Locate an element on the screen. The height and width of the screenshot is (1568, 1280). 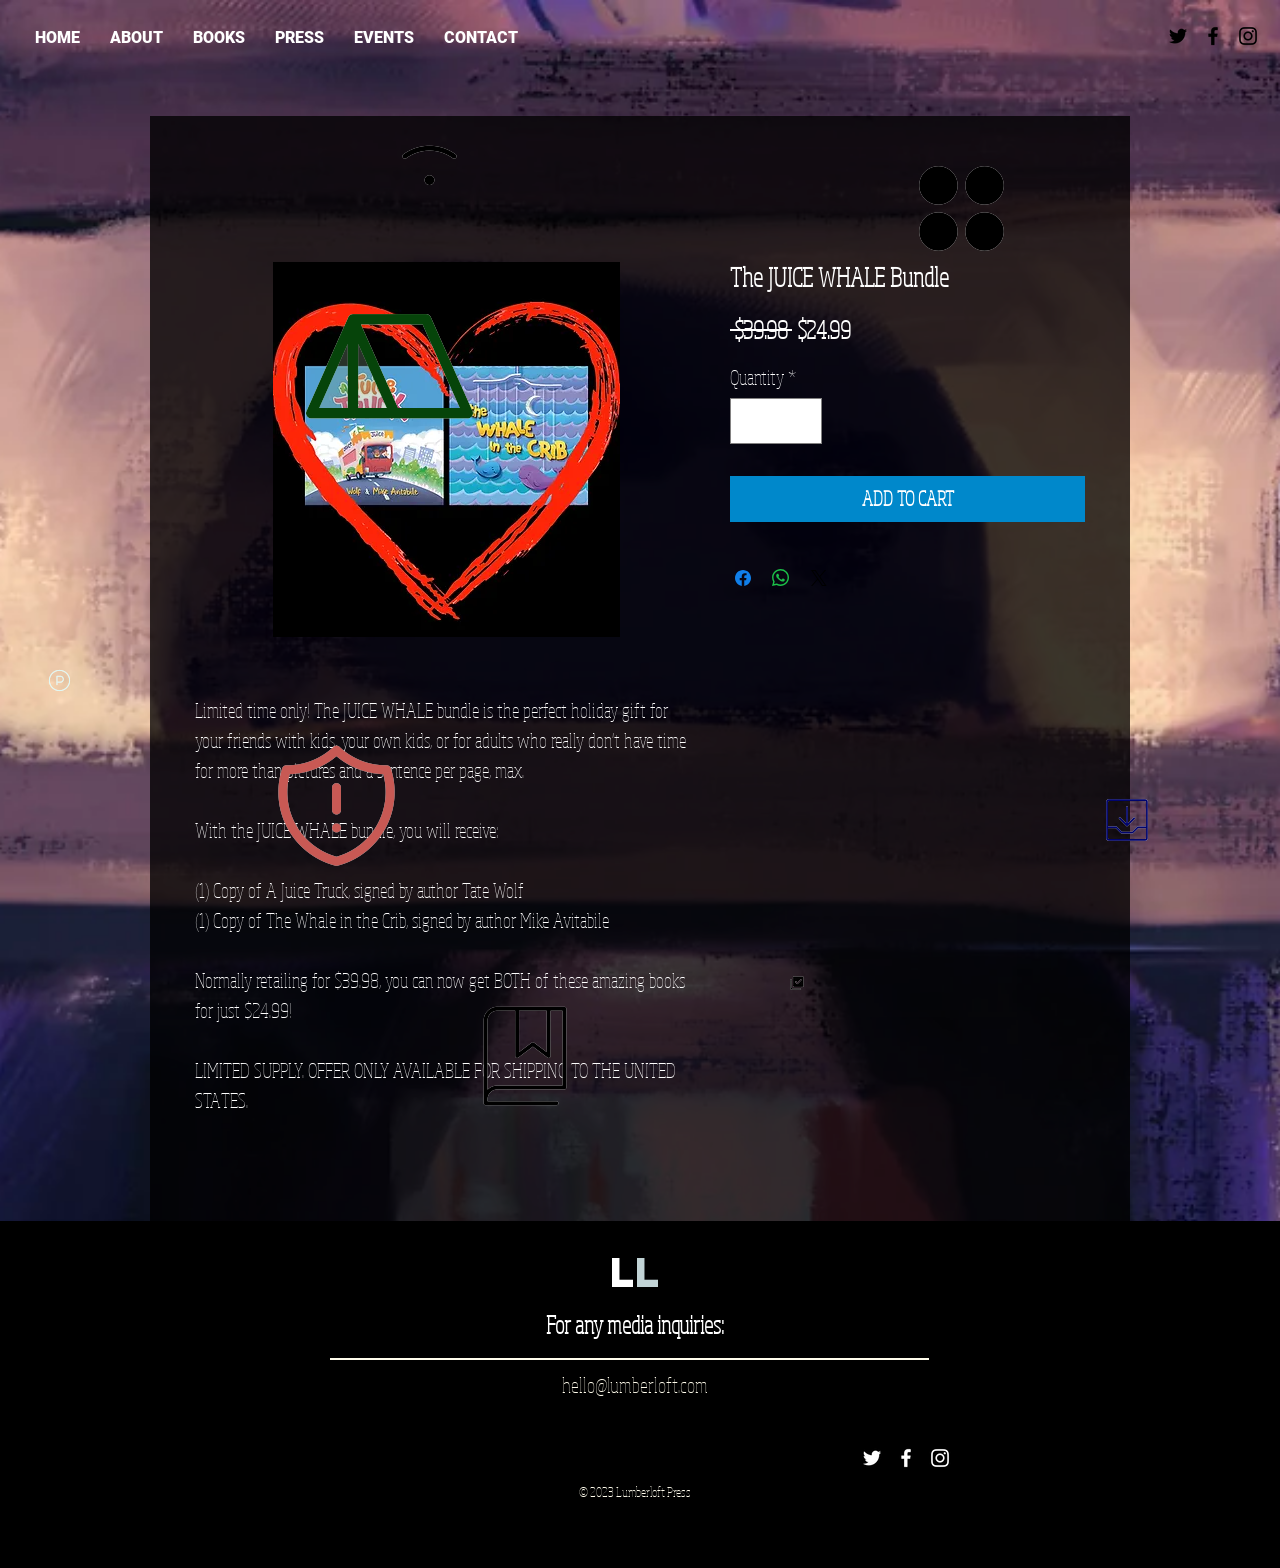
access your bookmarked reading list is located at coordinates (525, 1056).